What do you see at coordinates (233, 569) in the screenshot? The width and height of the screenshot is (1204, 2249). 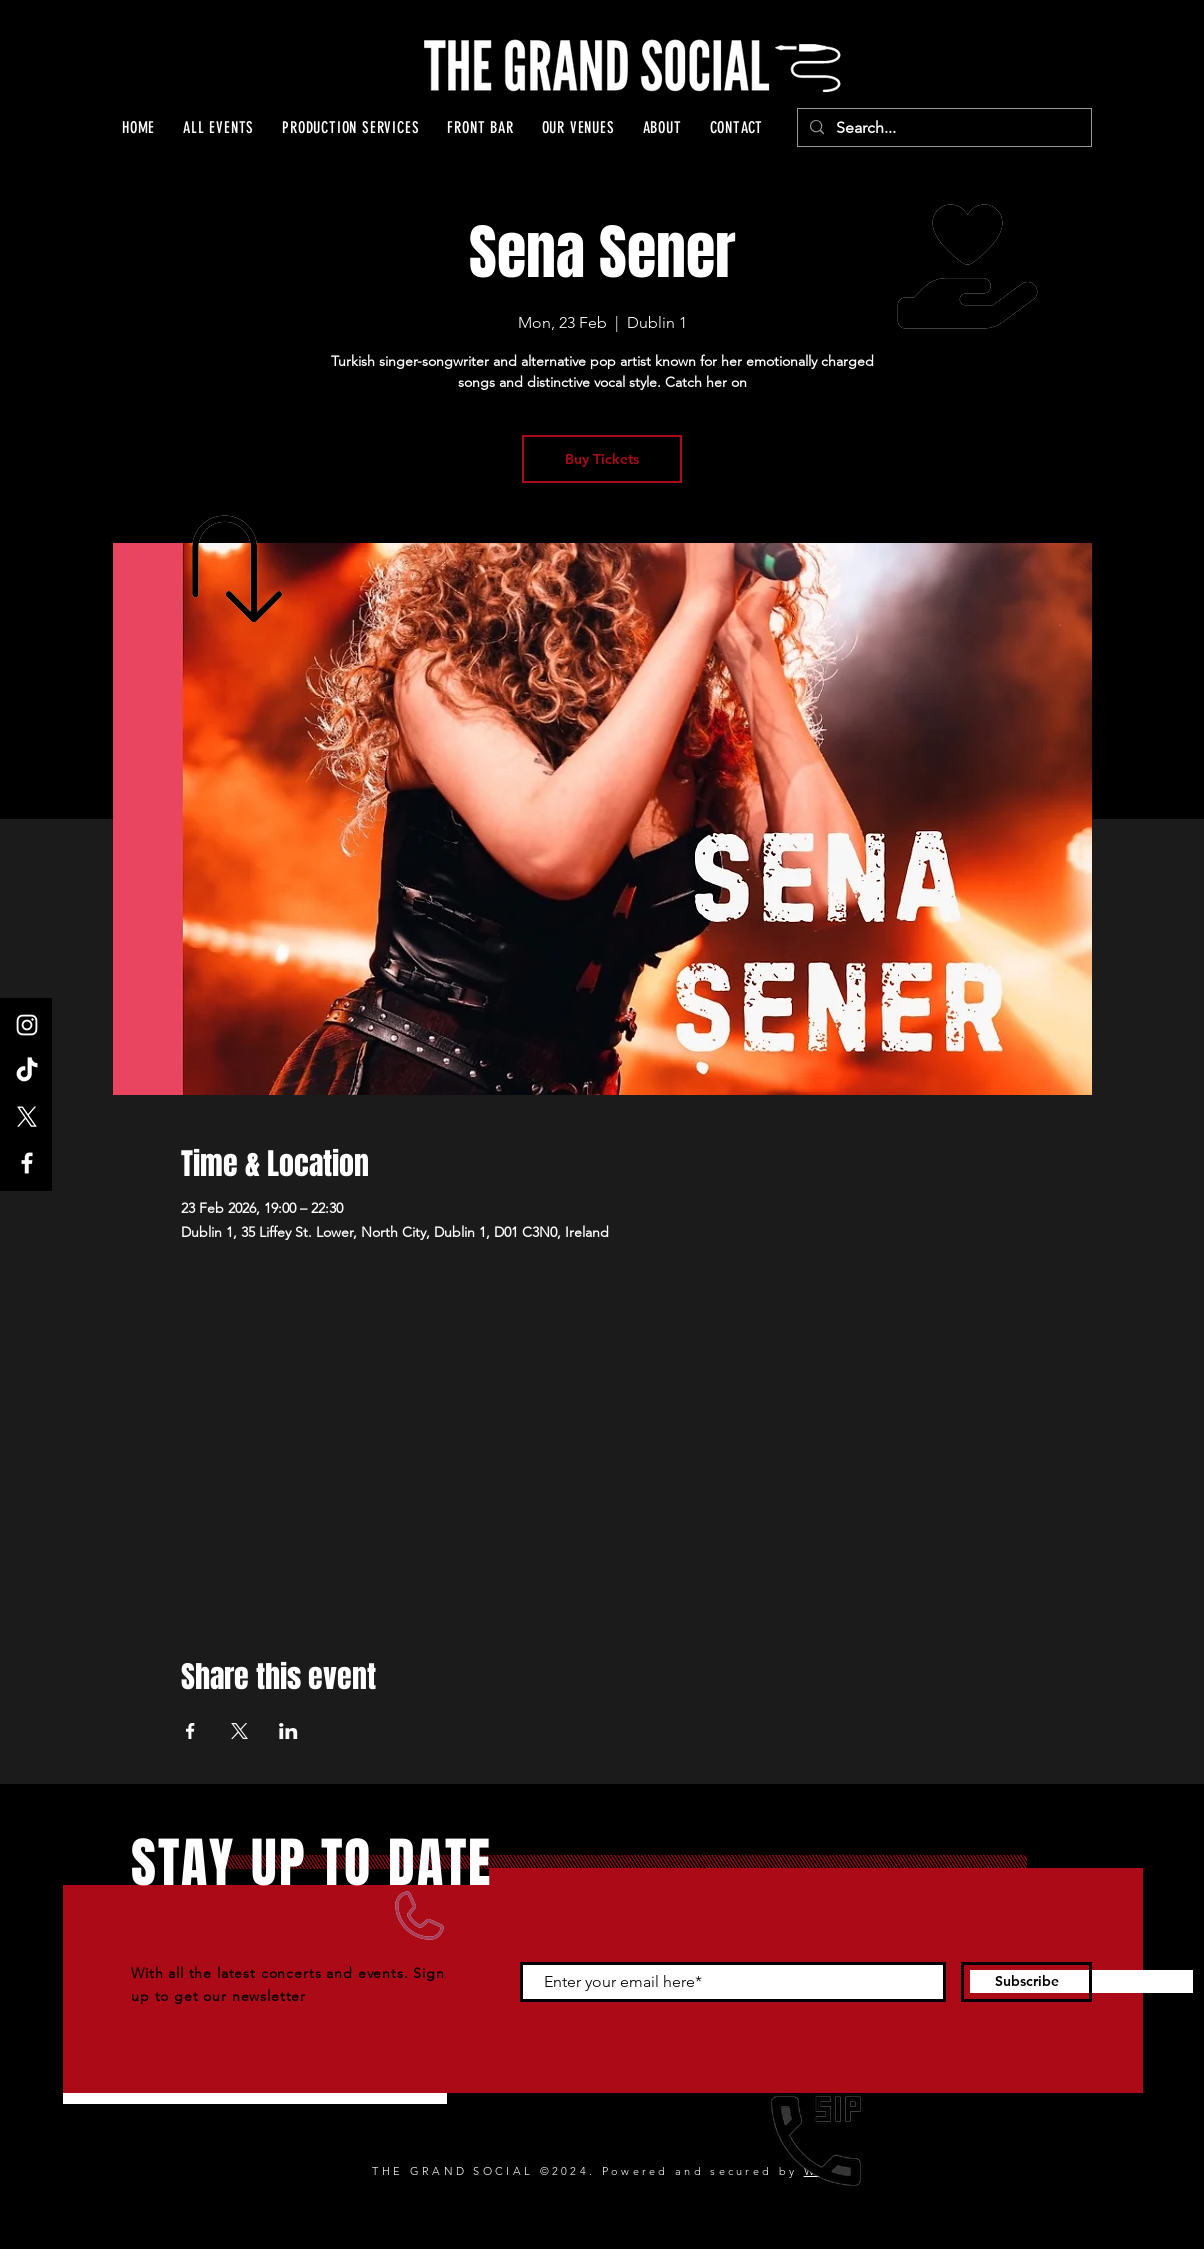 I see `redo or repeat last action` at bounding box center [233, 569].